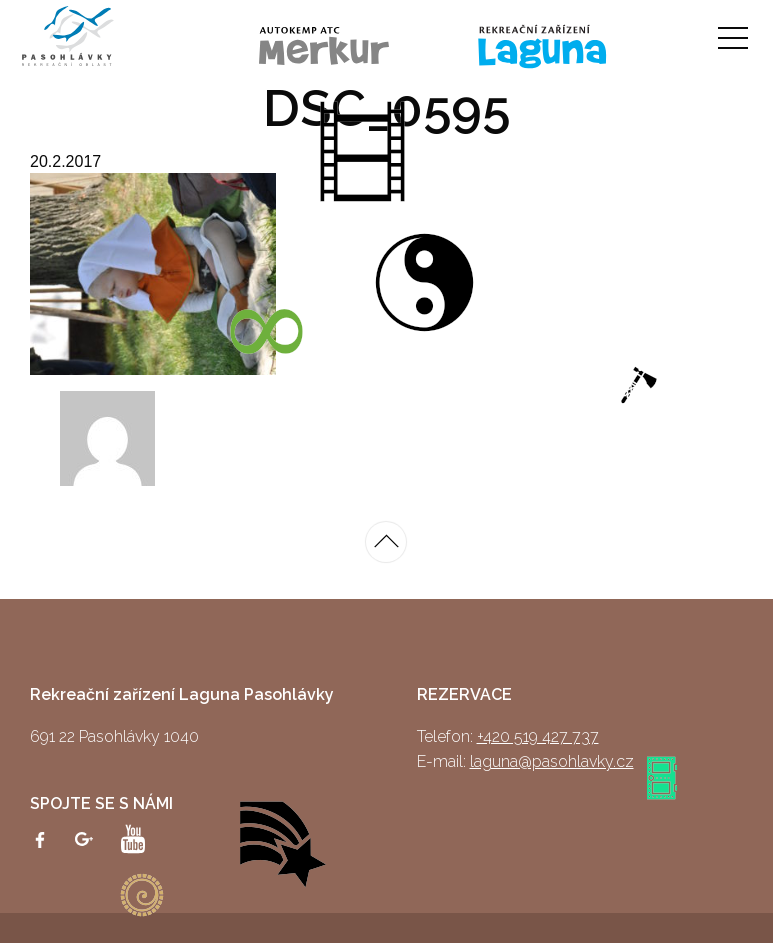 The height and width of the screenshot is (943, 773). I want to click on indicates a special achievement or rare reward, so click(286, 847).